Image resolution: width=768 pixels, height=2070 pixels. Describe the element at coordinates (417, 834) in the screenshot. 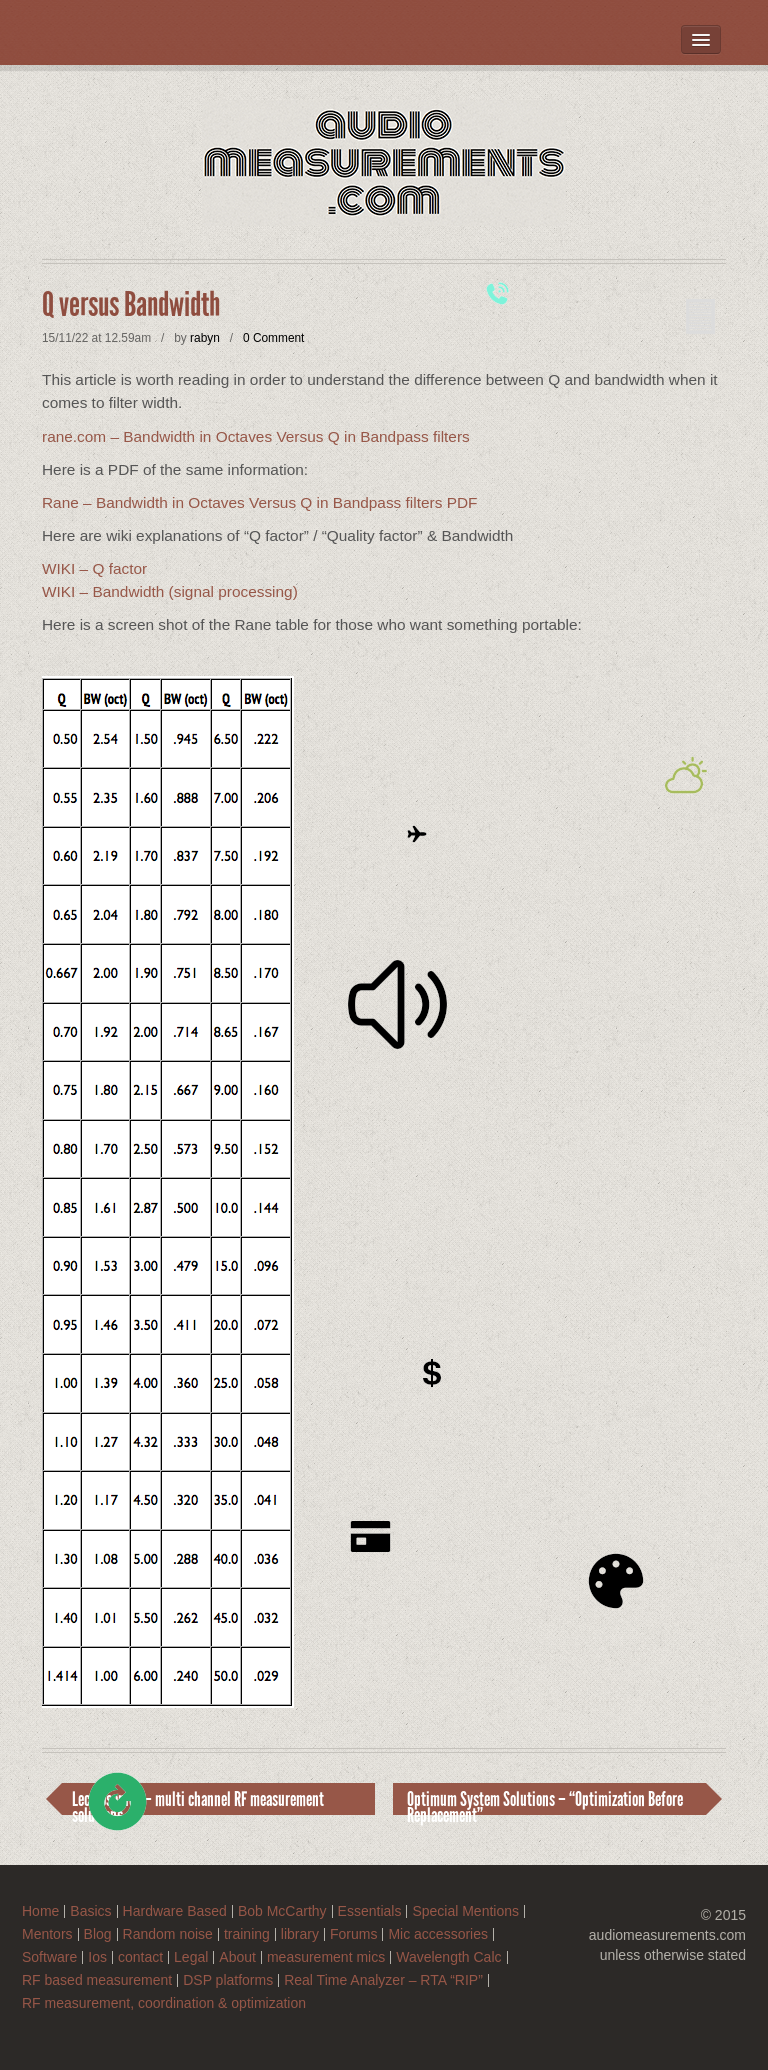

I see `enable airplane mode` at that location.